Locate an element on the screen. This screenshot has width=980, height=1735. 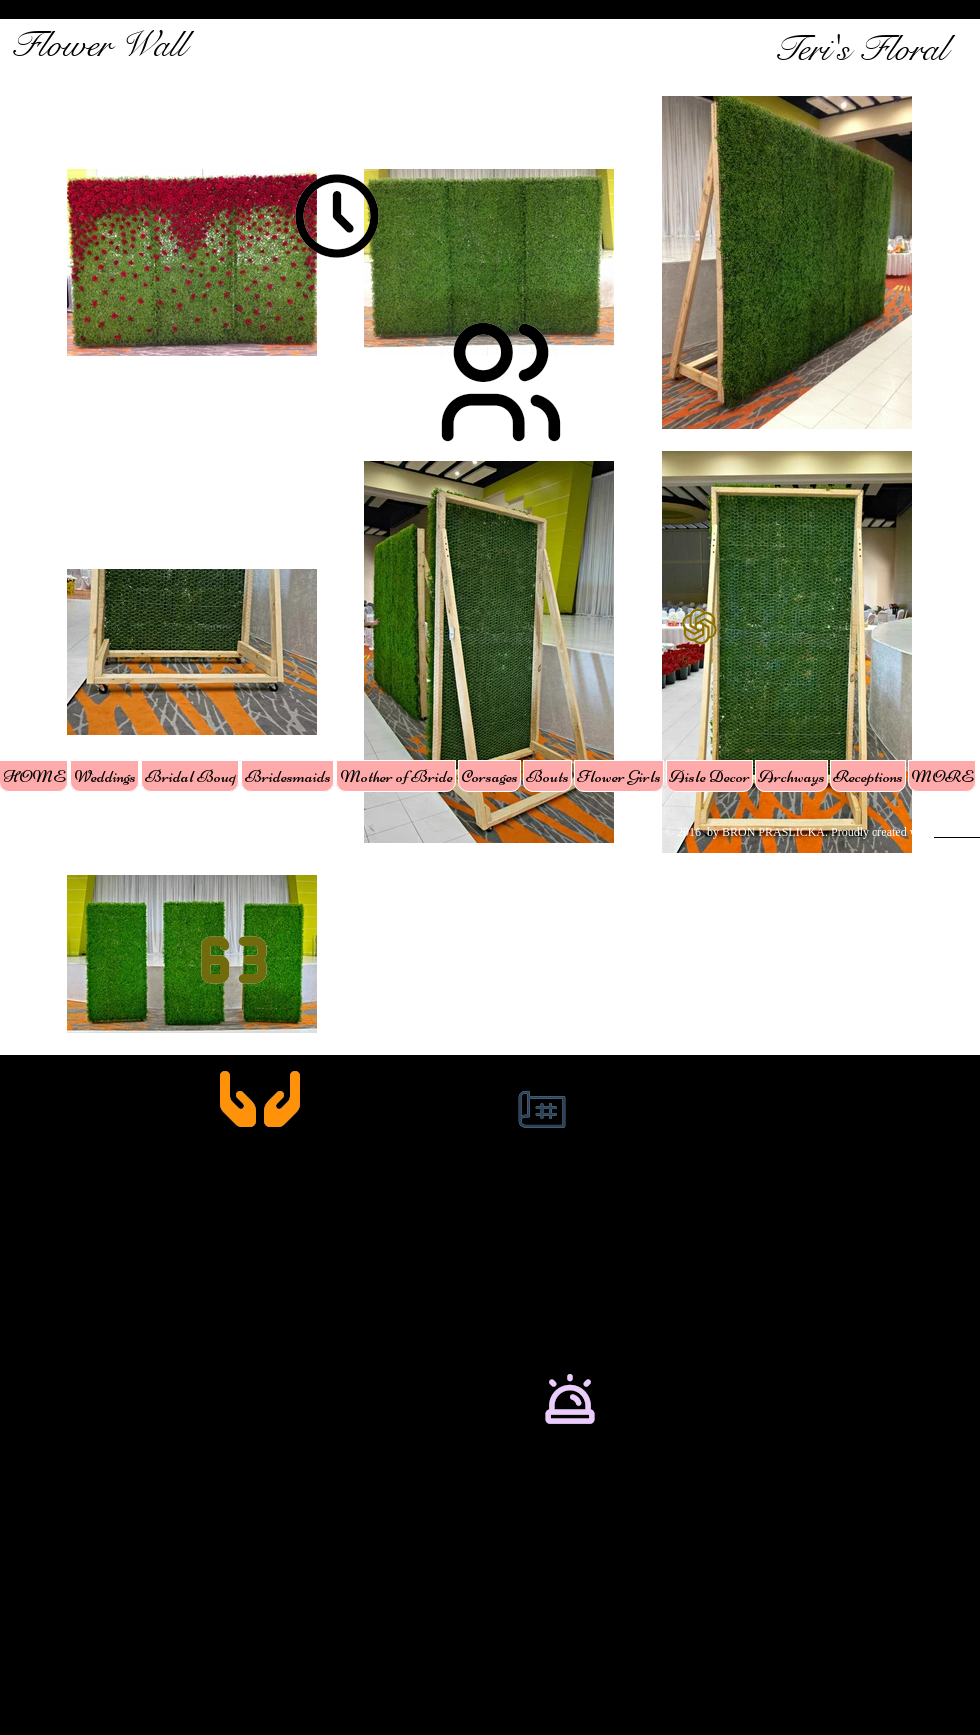
indicates an active alert or emergency notification is located at coordinates (570, 1403).